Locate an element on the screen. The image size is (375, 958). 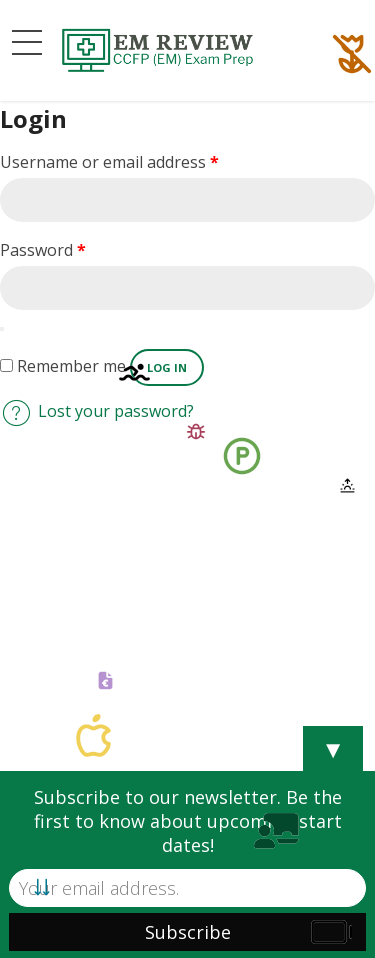
disable macro or close-up camera mode is located at coordinates (352, 54).